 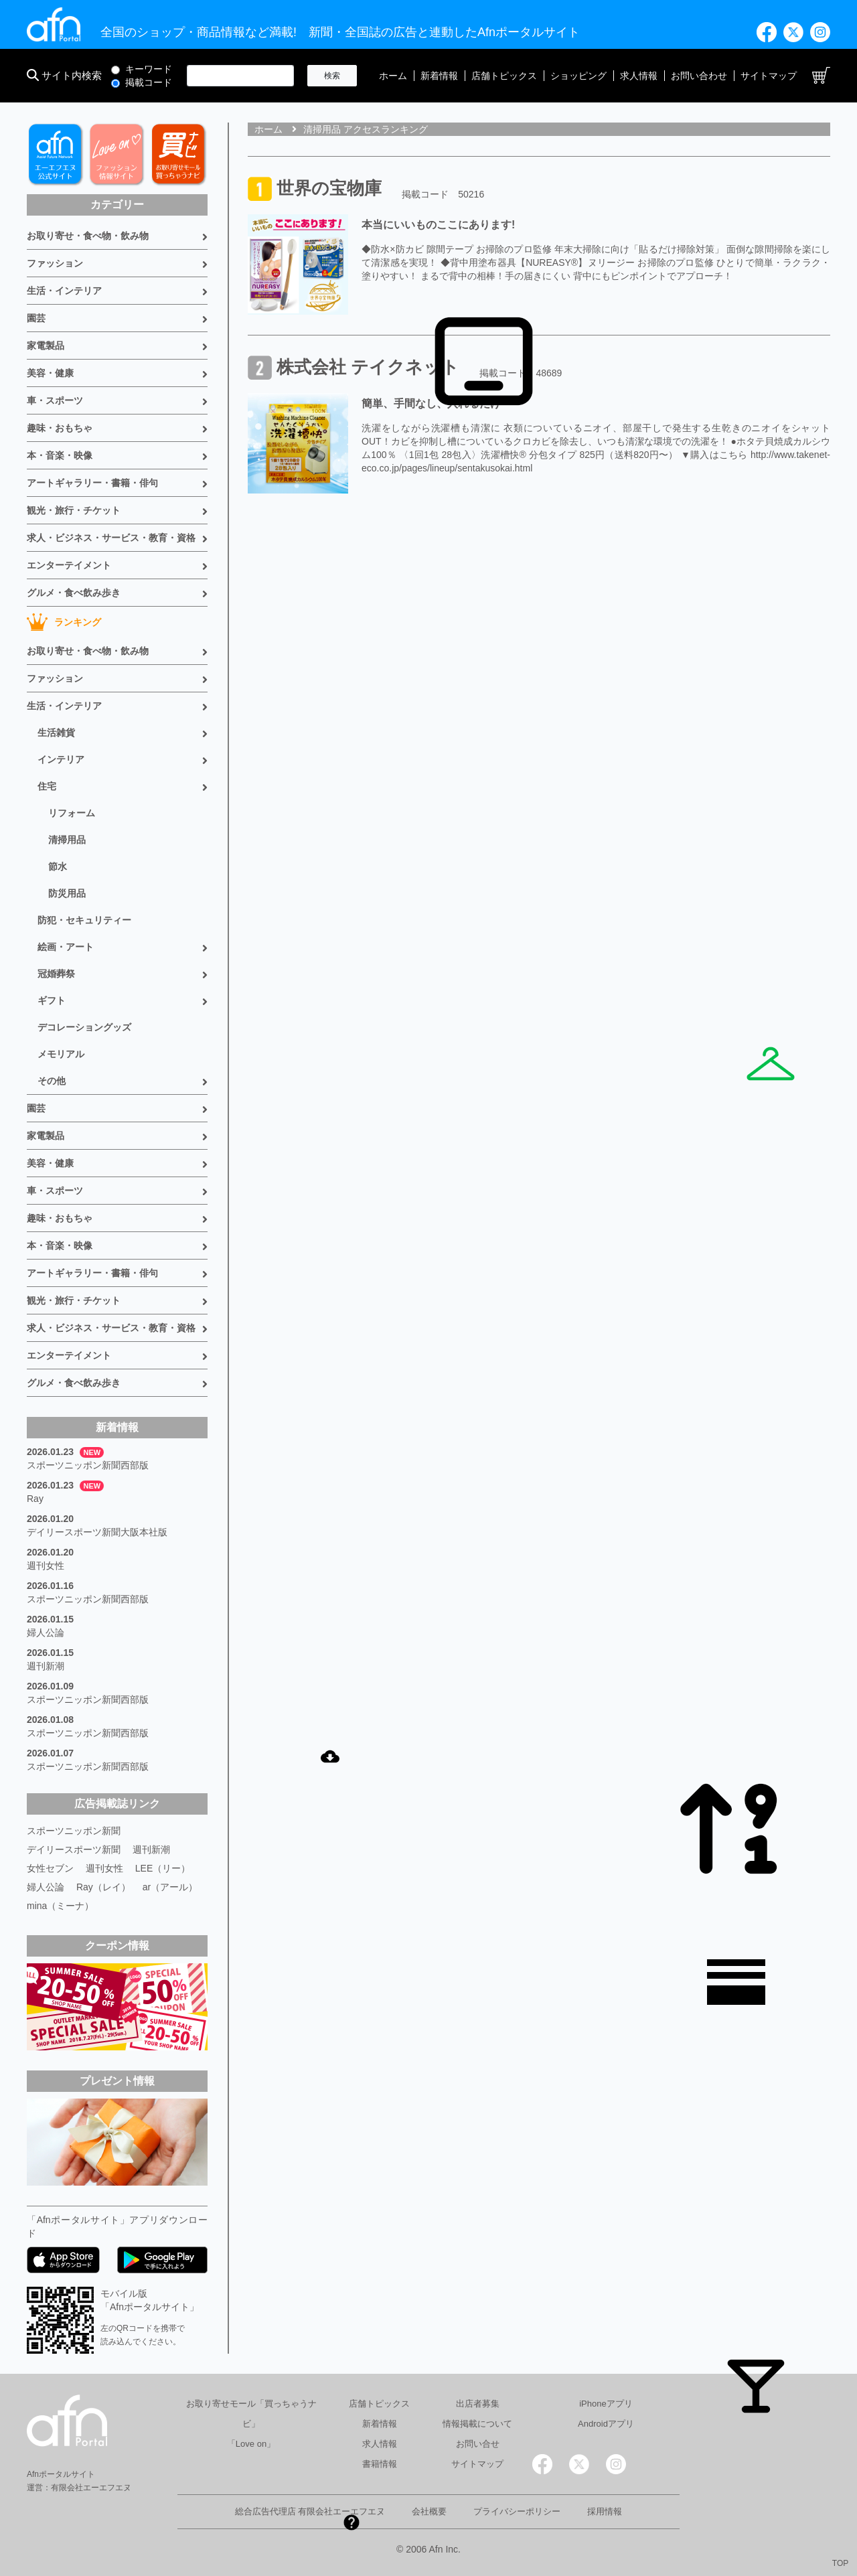 I want to click on download file from cloud storage, so click(x=330, y=1756).